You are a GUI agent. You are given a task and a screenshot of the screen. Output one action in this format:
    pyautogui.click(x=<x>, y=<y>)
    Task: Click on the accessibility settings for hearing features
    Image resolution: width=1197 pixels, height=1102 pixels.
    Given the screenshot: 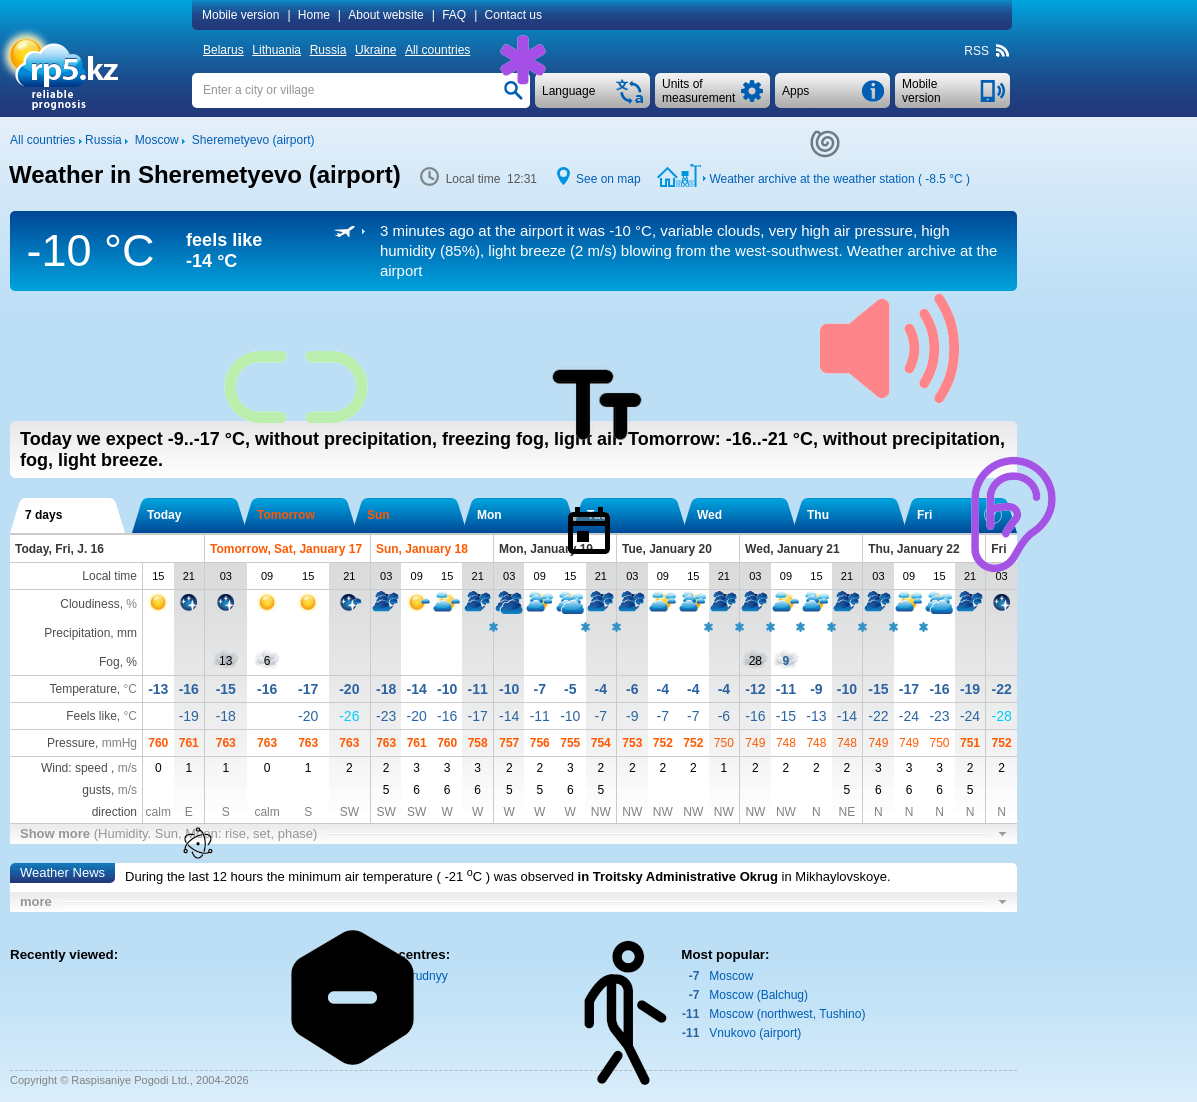 What is the action you would take?
    pyautogui.click(x=1013, y=514)
    